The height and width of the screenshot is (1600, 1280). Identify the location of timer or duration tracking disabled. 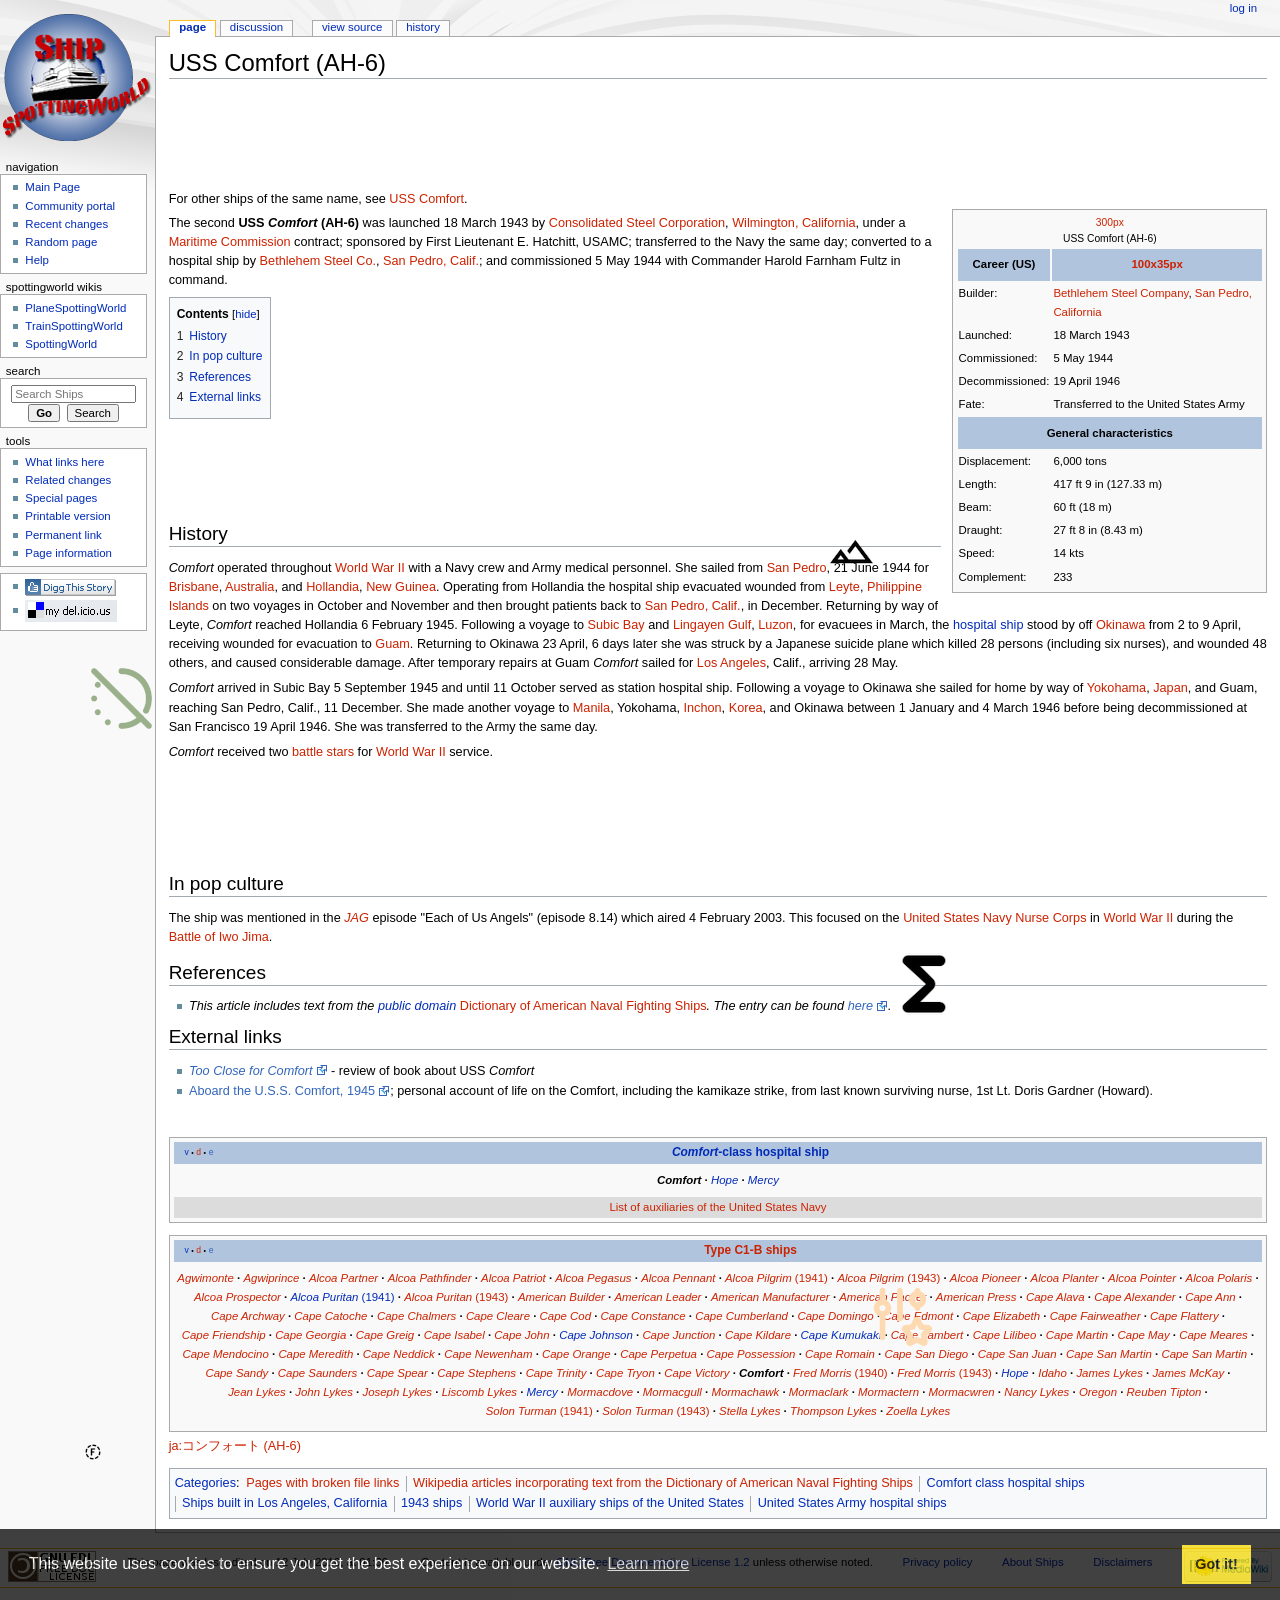
(121, 698).